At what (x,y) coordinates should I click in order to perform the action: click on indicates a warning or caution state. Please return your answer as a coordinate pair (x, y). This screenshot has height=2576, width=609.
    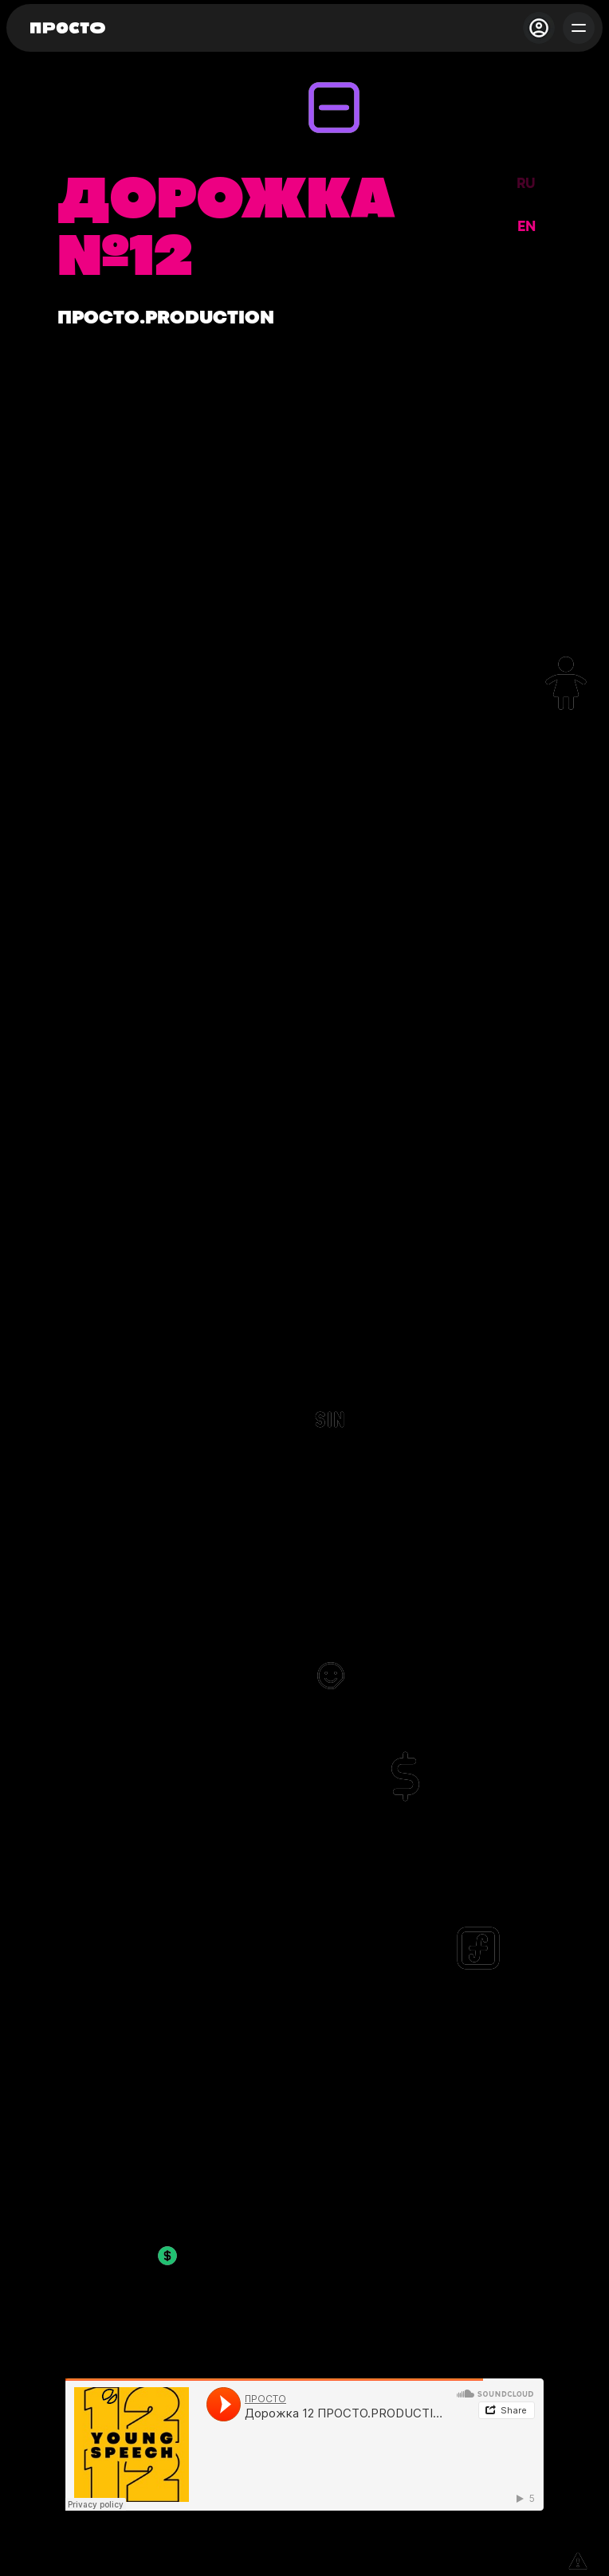
    Looking at the image, I should click on (578, 2562).